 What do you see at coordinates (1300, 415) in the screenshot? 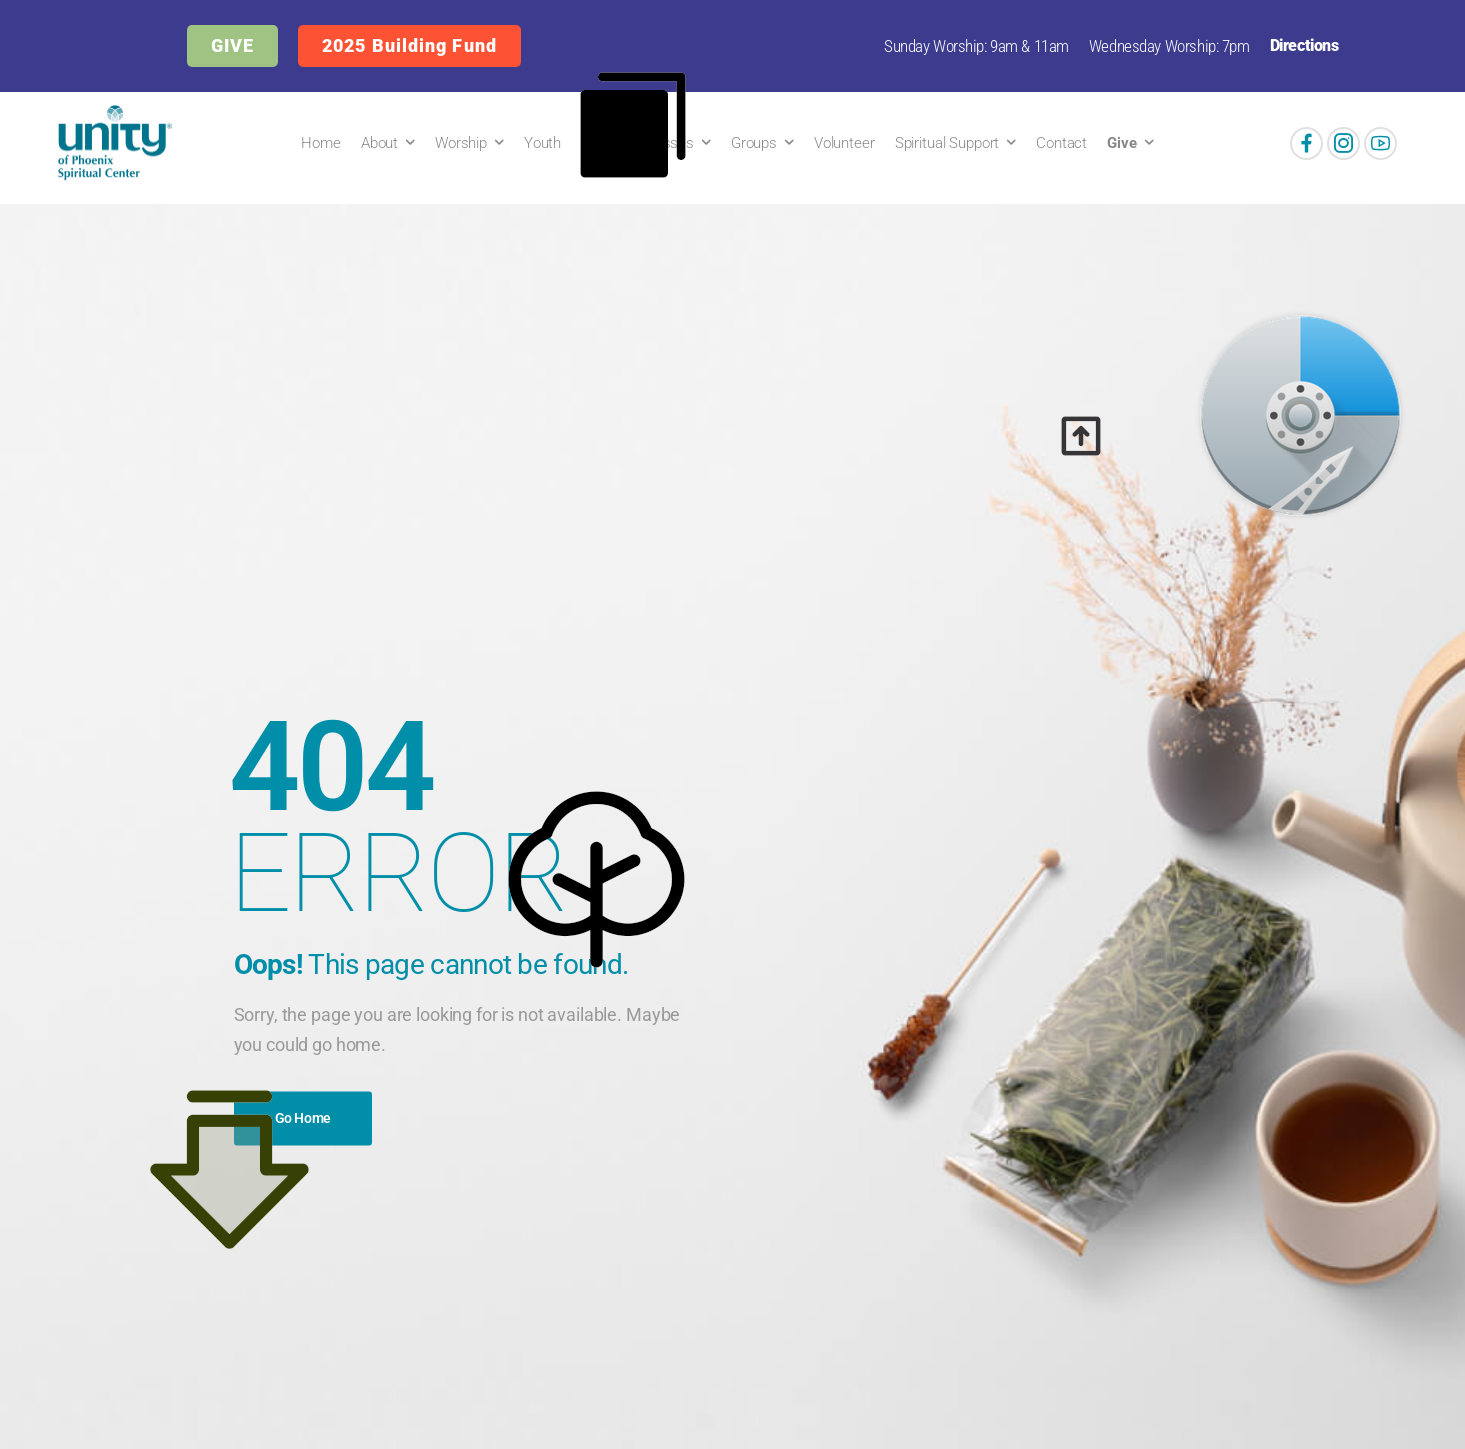
I see `access disk partition settings` at bounding box center [1300, 415].